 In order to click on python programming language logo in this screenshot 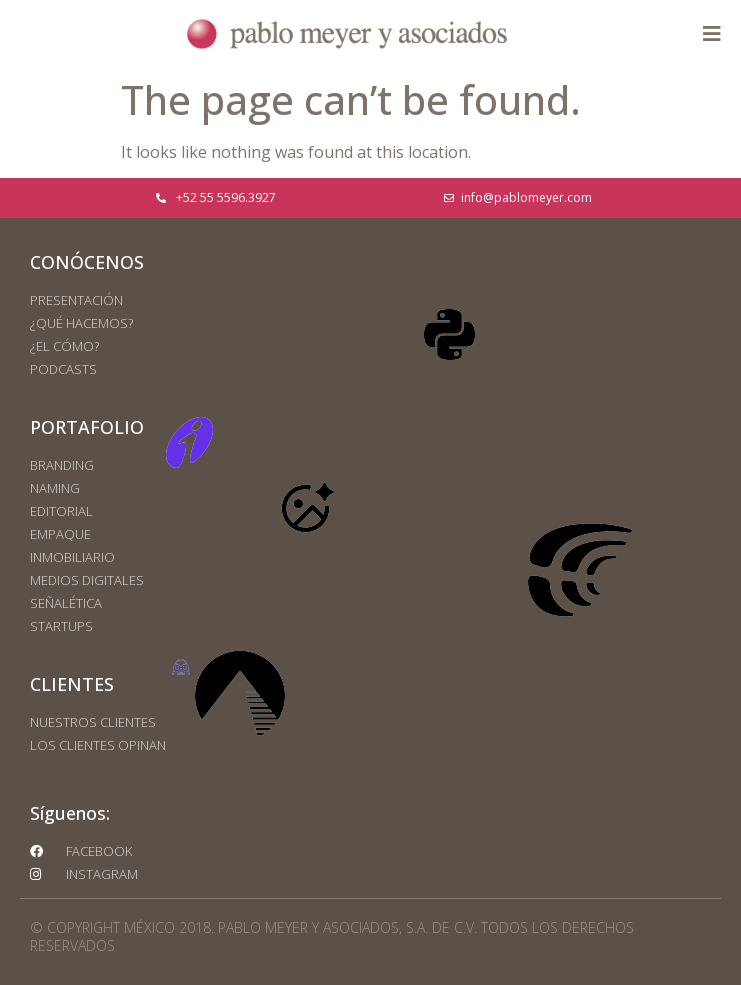, I will do `click(449, 334)`.